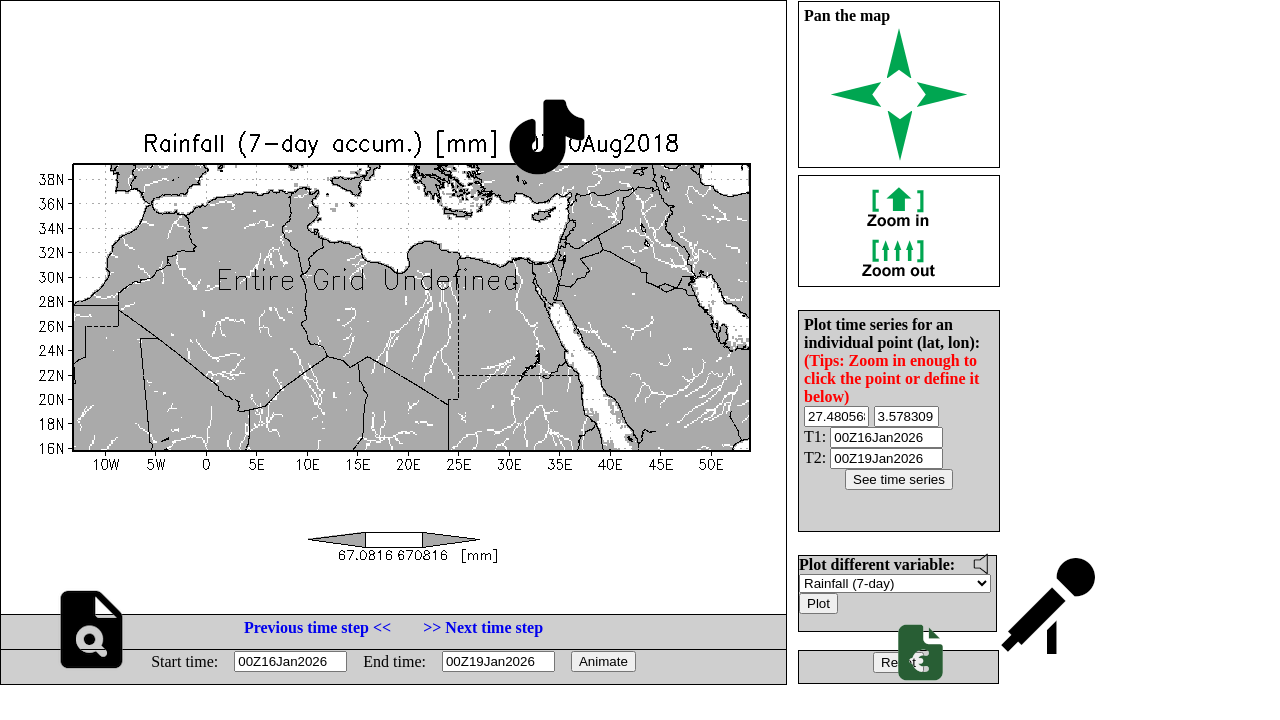 This screenshot has width=1280, height=720. What do you see at coordinates (91, 629) in the screenshot?
I see `search within document` at bounding box center [91, 629].